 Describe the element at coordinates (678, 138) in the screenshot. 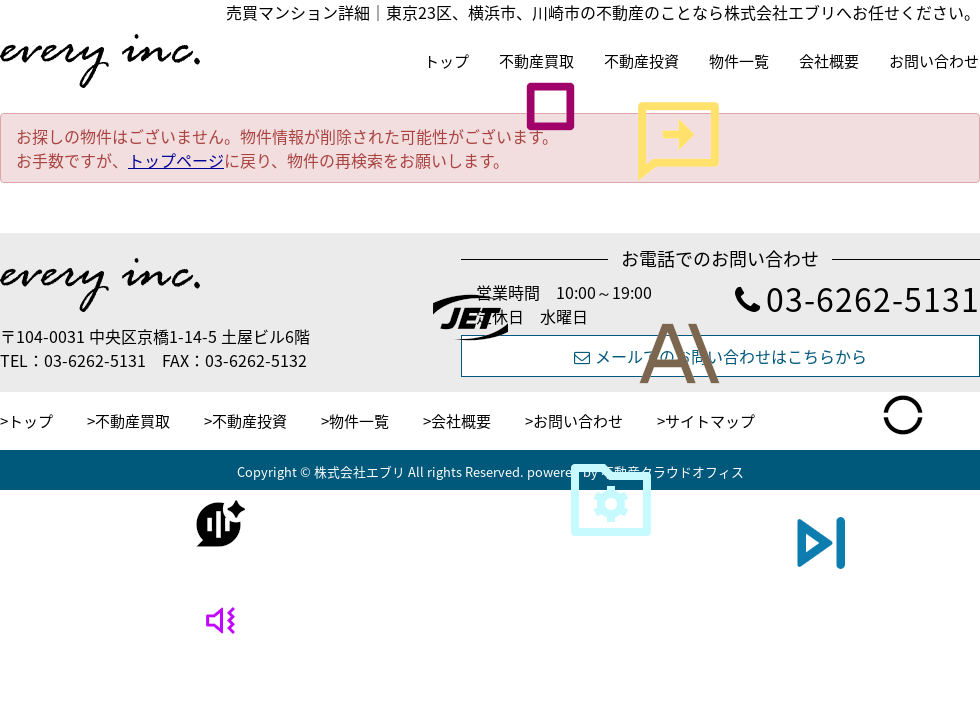

I see `forward a chat message` at that location.